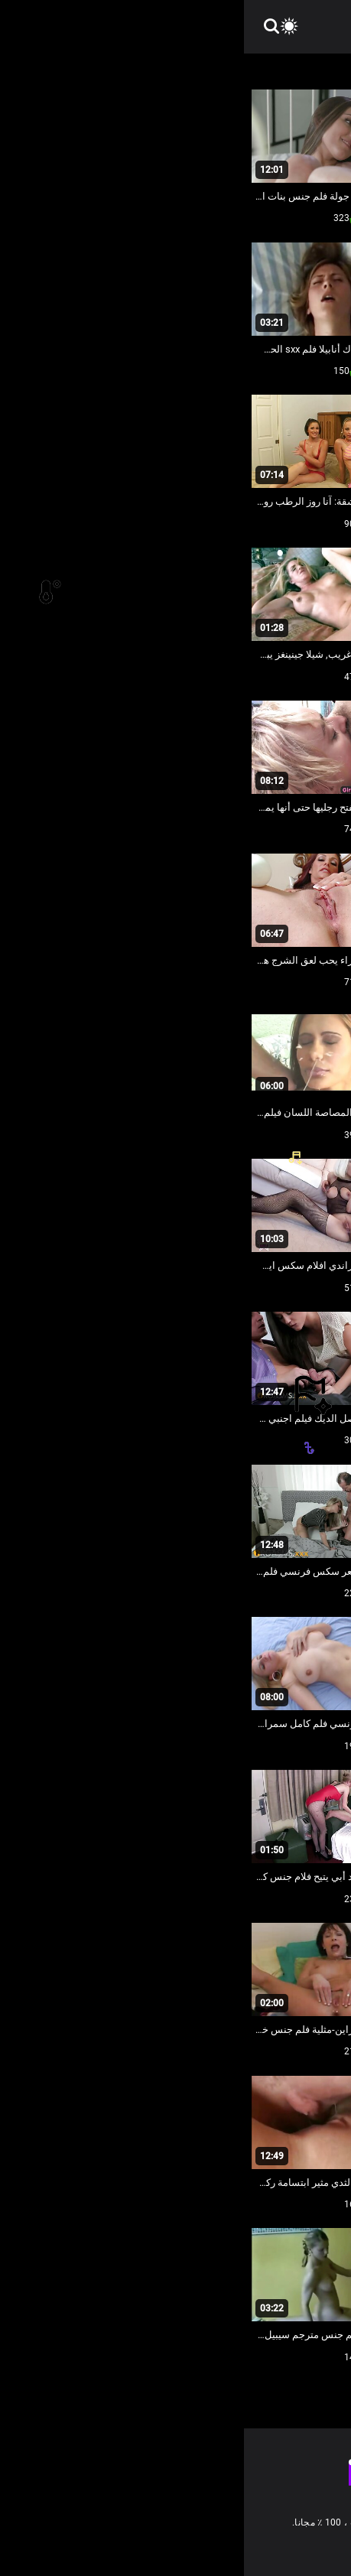 The width and height of the screenshot is (351, 2576). What do you see at coordinates (310, 1393) in the screenshot?
I see `flag content for AI review or processing` at bounding box center [310, 1393].